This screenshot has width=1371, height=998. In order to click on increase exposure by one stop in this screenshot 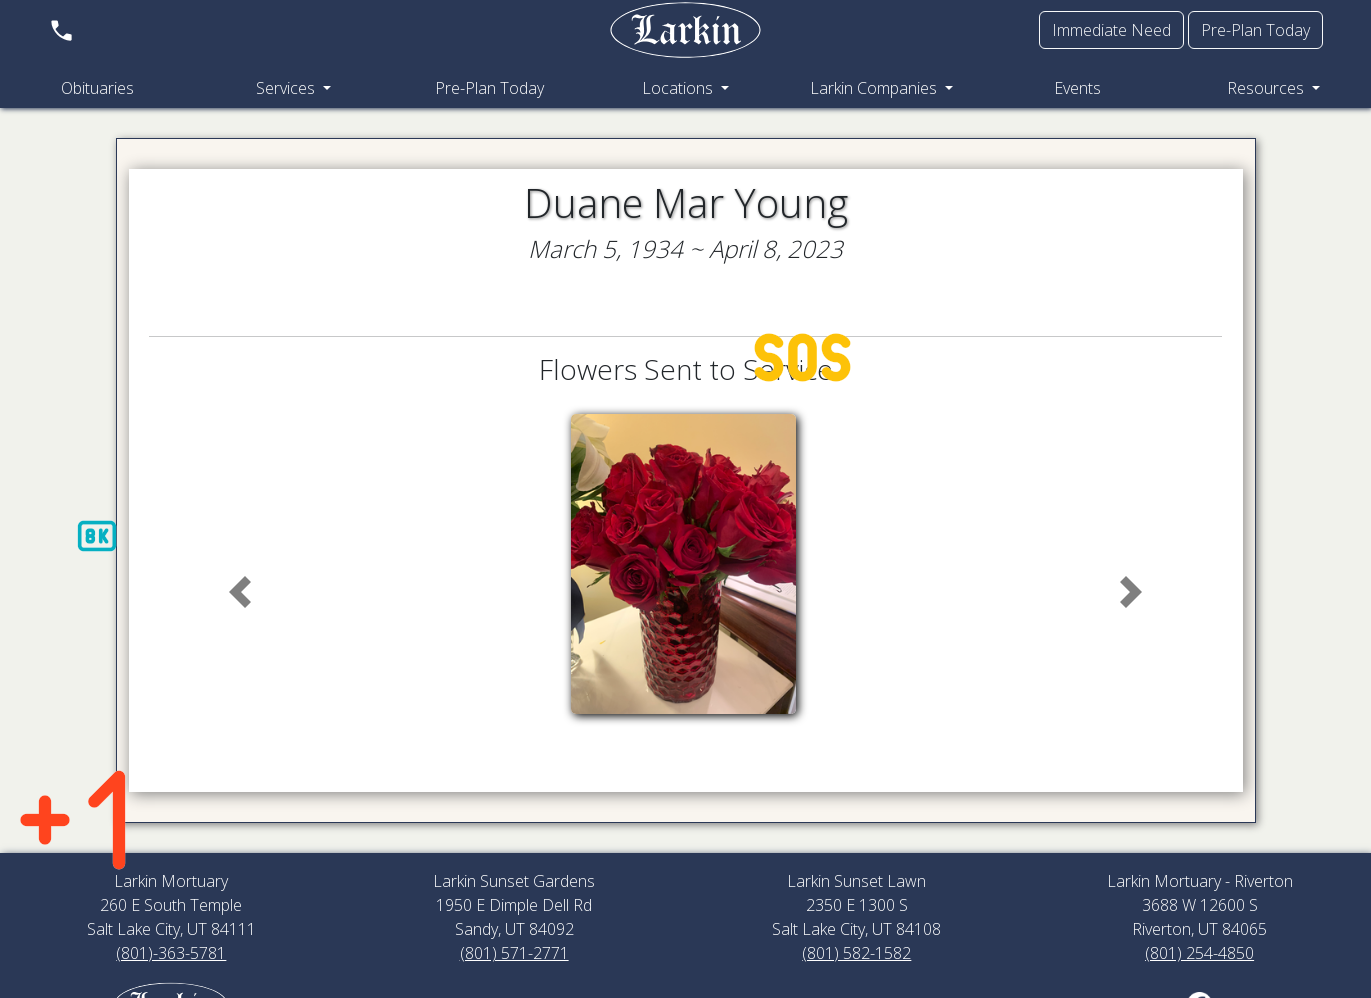, I will do `click(82, 820)`.